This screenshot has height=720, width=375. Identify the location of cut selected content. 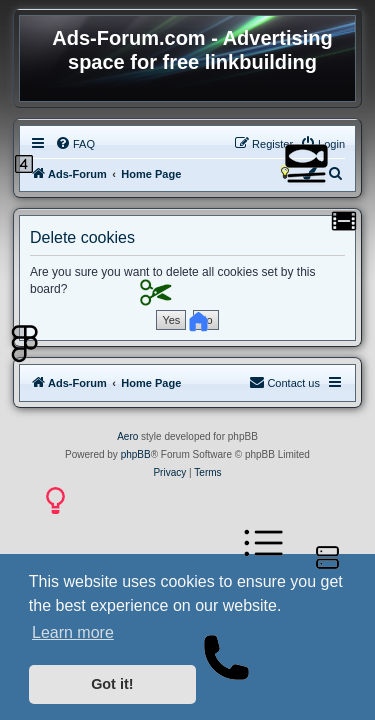
(155, 292).